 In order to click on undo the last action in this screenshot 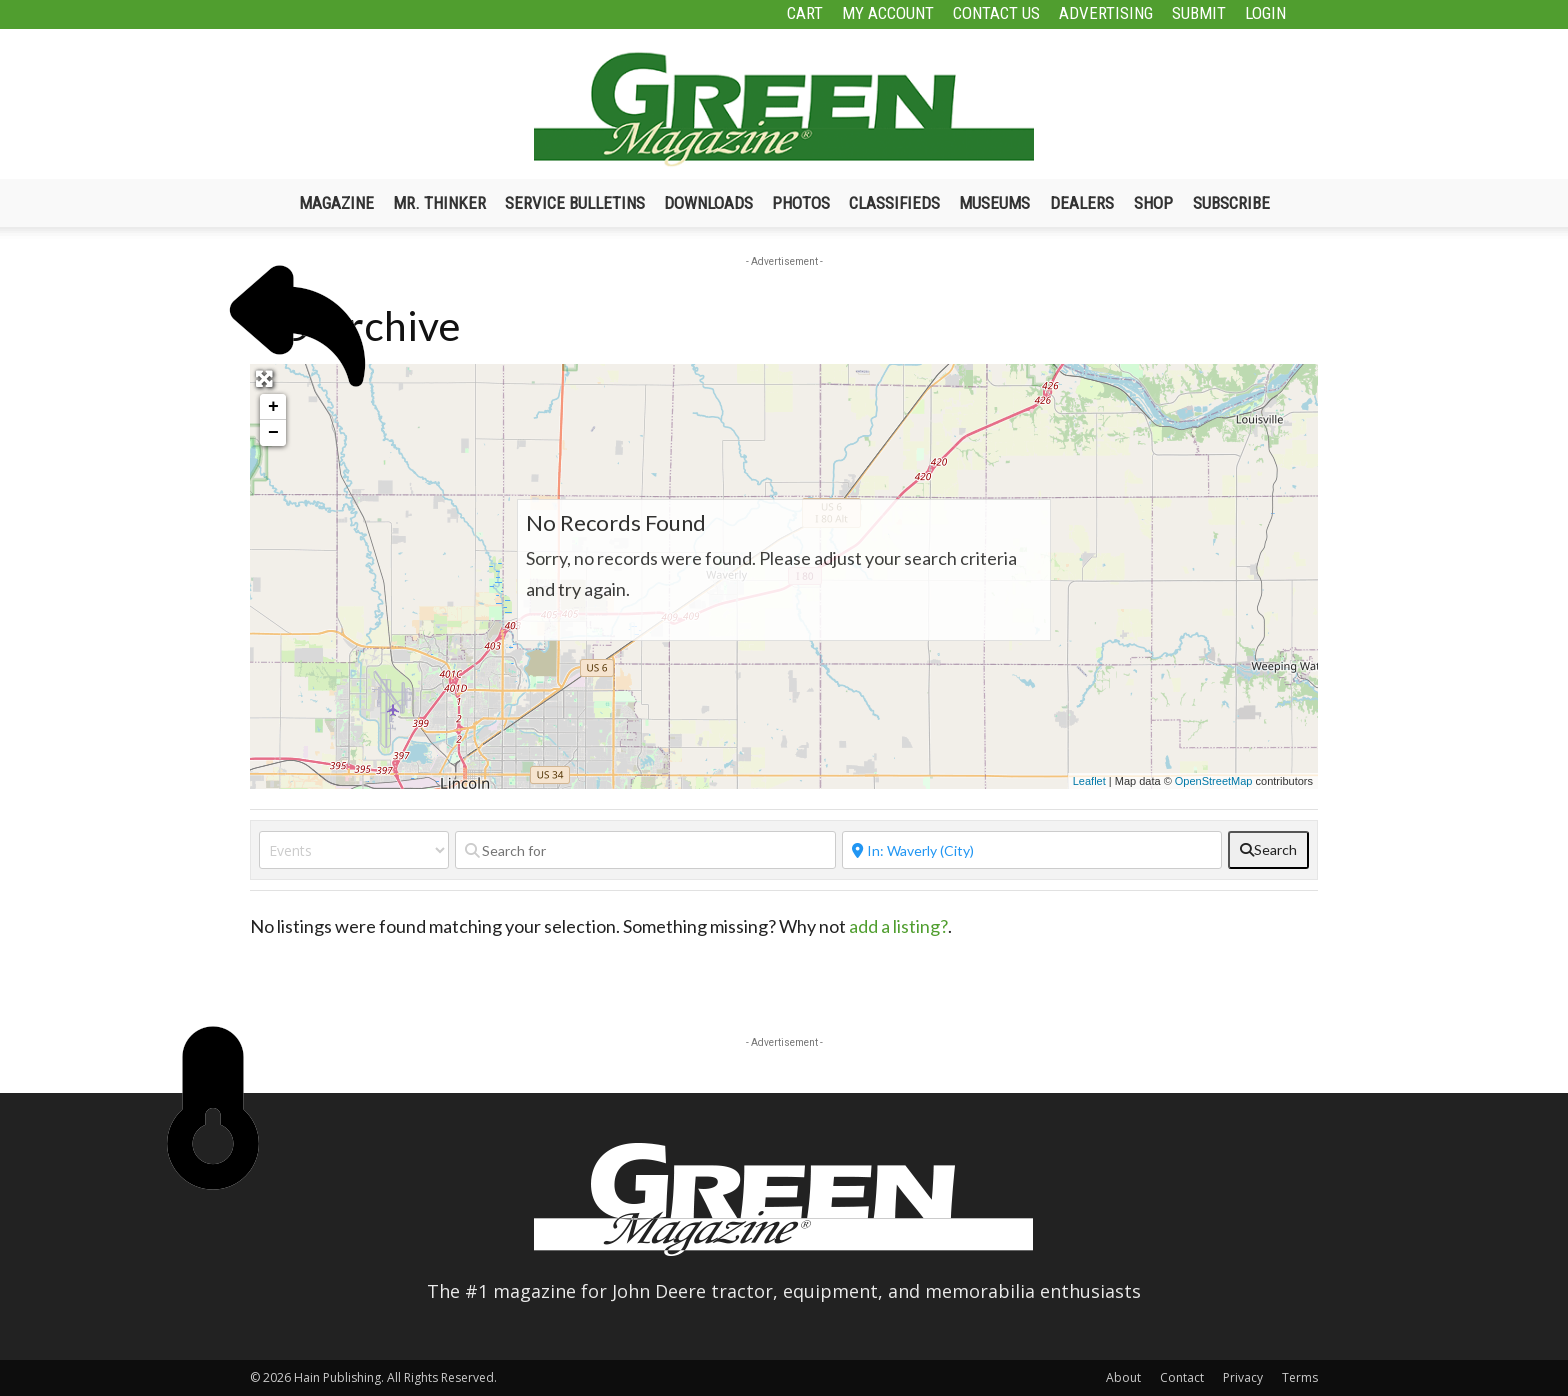, I will do `click(297, 322)`.